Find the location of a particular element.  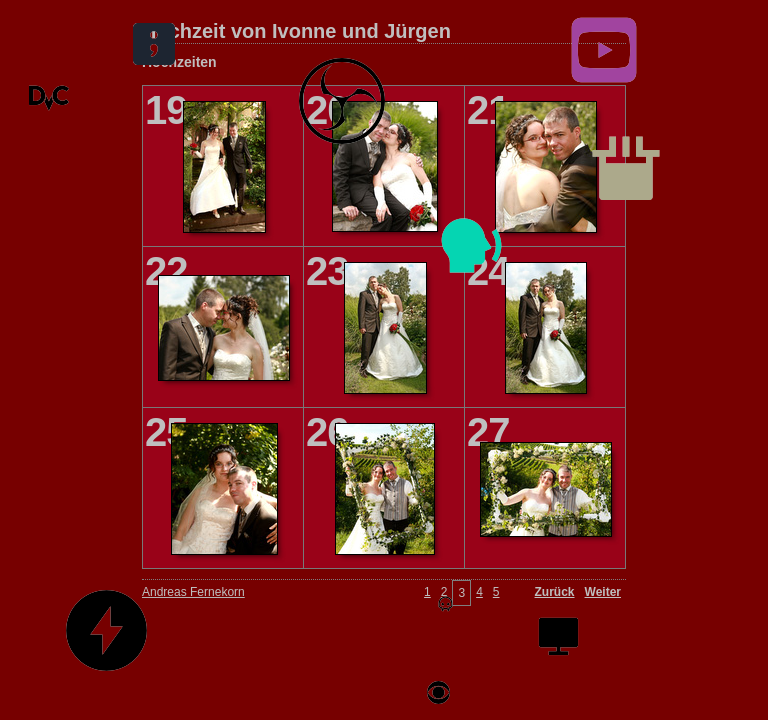

sensor device status indicator is located at coordinates (626, 170).